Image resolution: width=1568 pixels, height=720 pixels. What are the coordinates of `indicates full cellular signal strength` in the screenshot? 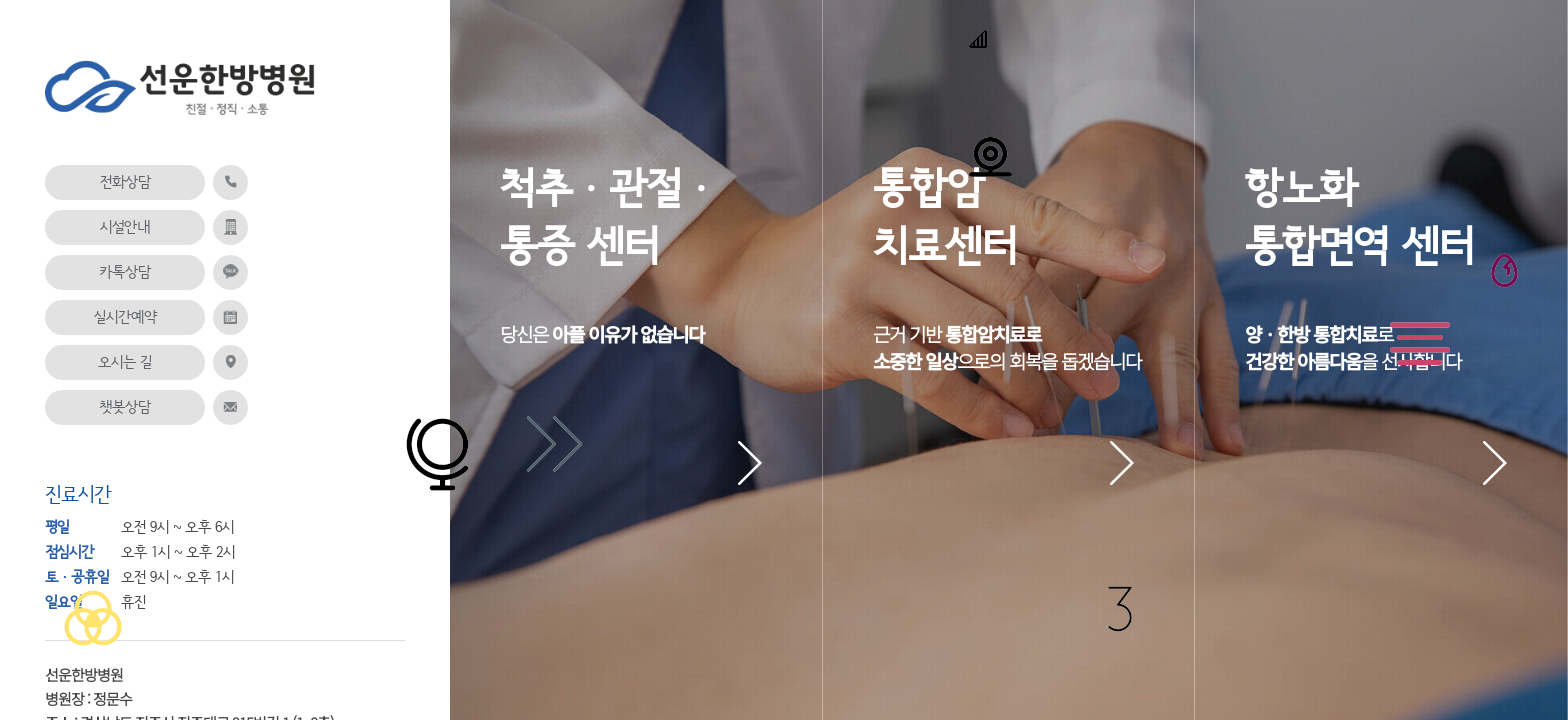 It's located at (978, 39).